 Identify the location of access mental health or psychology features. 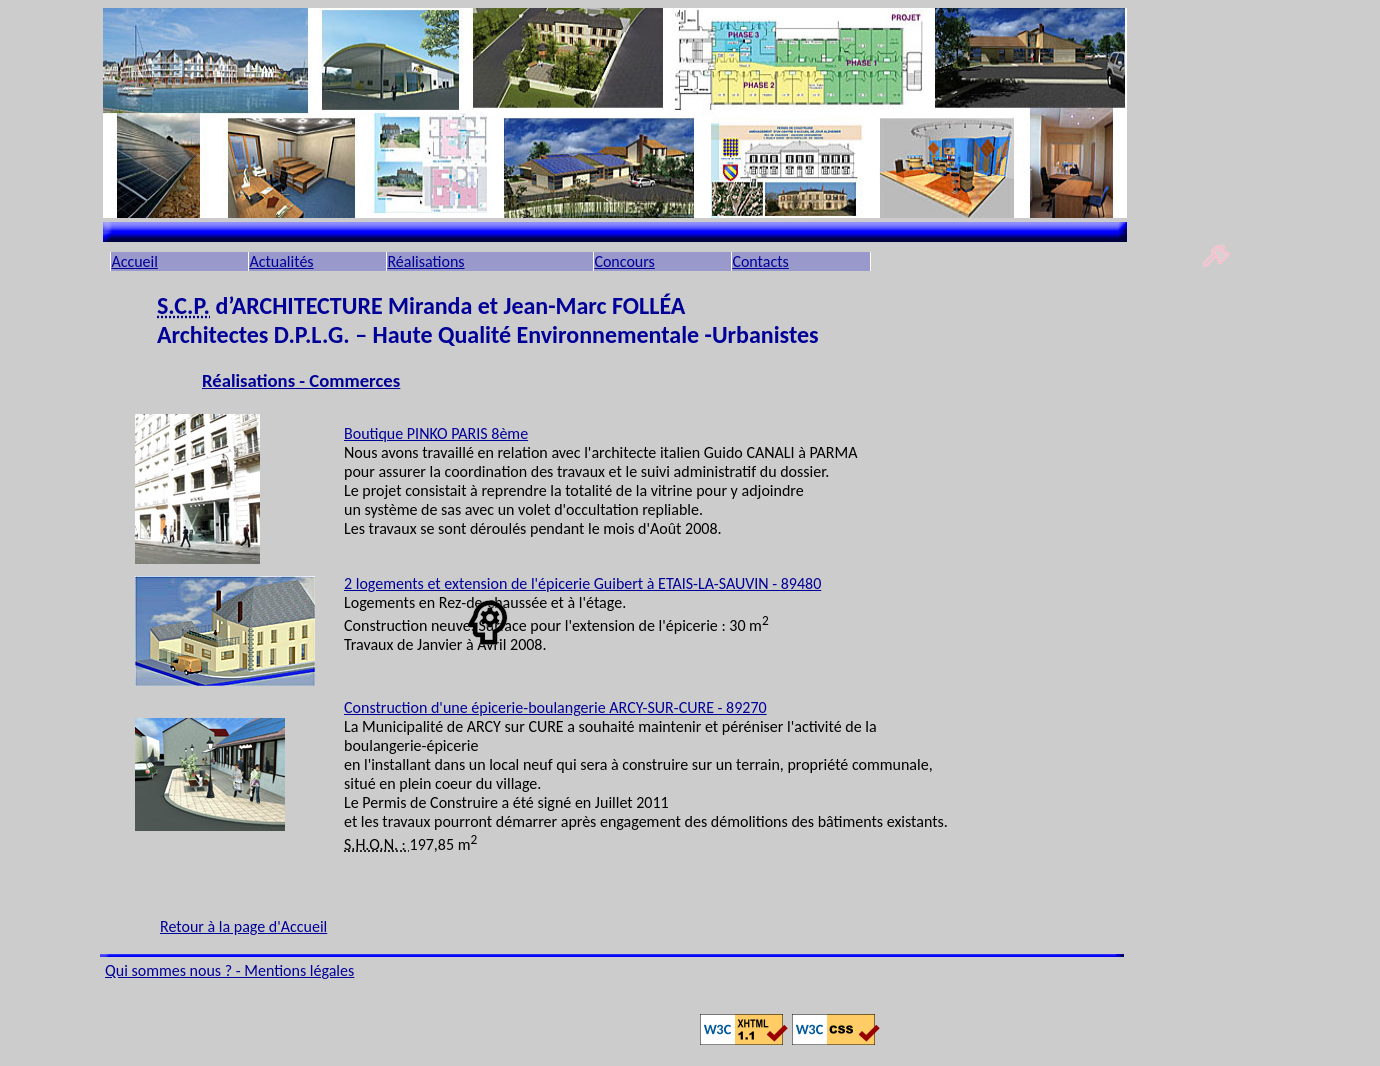
(487, 622).